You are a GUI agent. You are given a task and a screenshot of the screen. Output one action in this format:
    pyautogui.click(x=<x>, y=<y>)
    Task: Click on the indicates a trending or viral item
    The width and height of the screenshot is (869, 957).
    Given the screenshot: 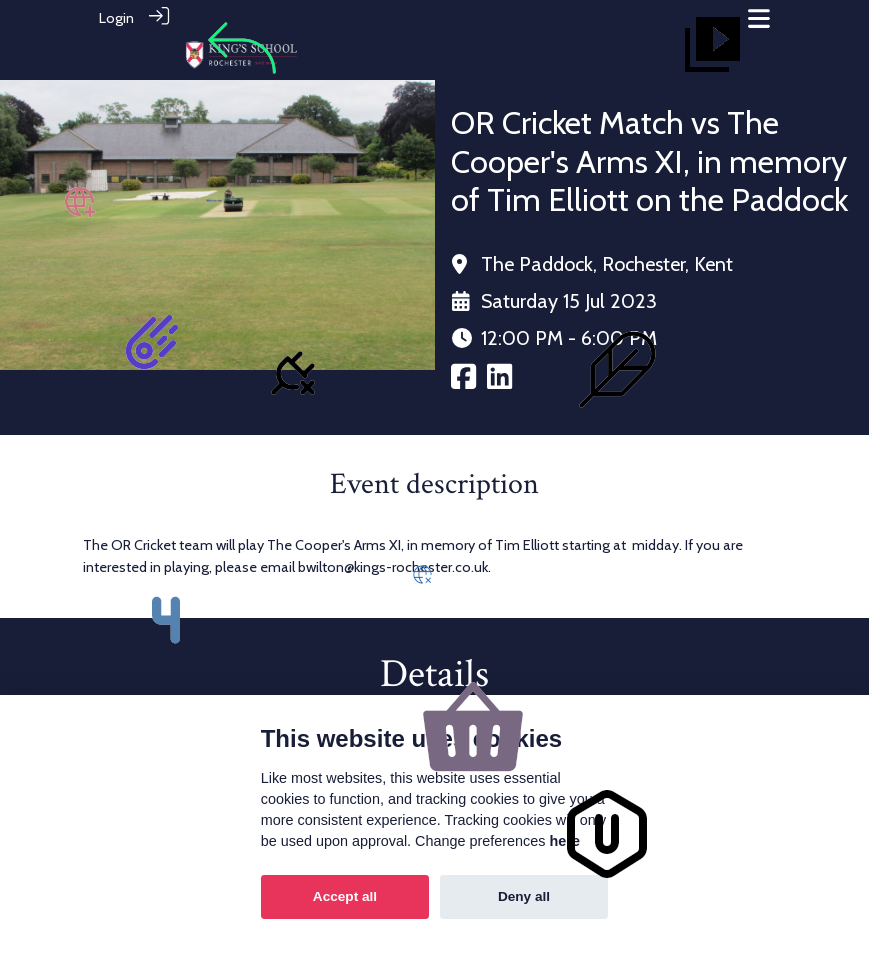 What is the action you would take?
    pyautogui.click(x=152, y=343)
    